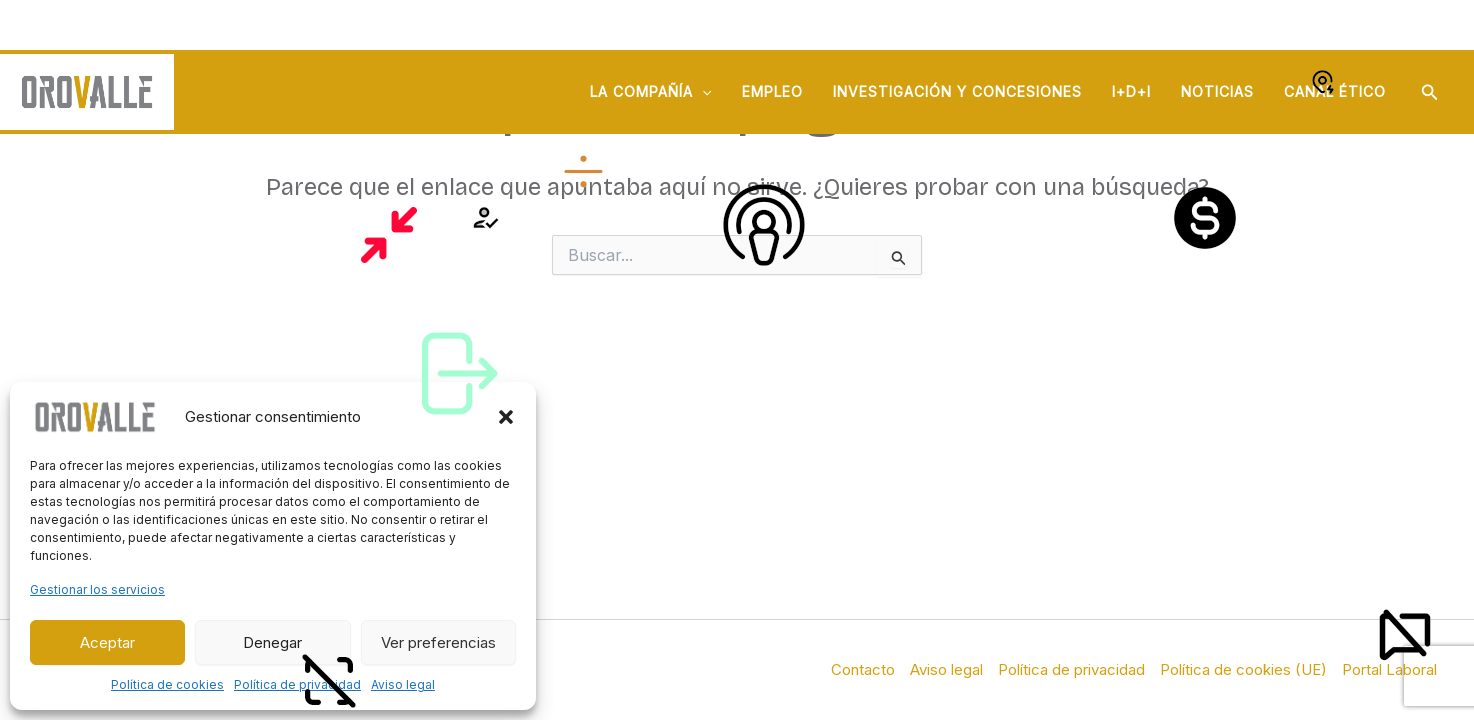 The height and width of the screenshot is (720, 1474). I want to click on log out of your account, so click(453, 373).